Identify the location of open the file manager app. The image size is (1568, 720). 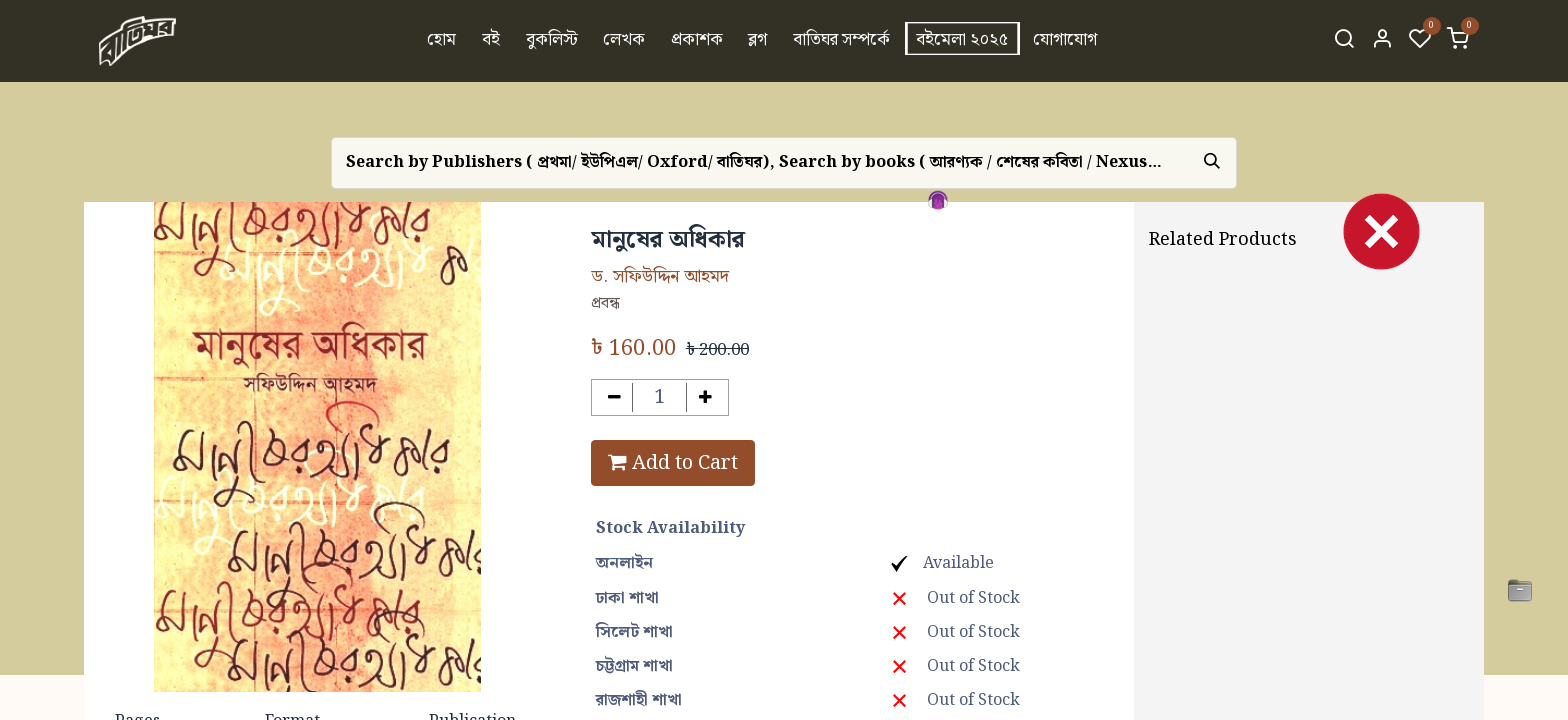
(1520, 590).